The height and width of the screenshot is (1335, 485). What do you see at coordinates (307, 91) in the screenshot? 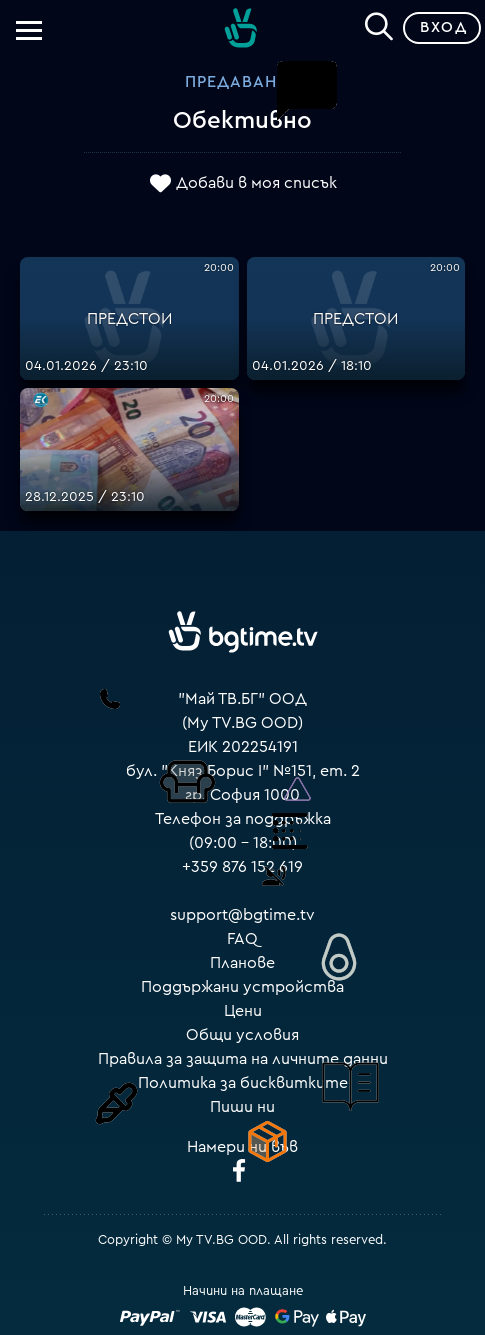
I see `open chat or messaging` at bounding box center [307, 91].